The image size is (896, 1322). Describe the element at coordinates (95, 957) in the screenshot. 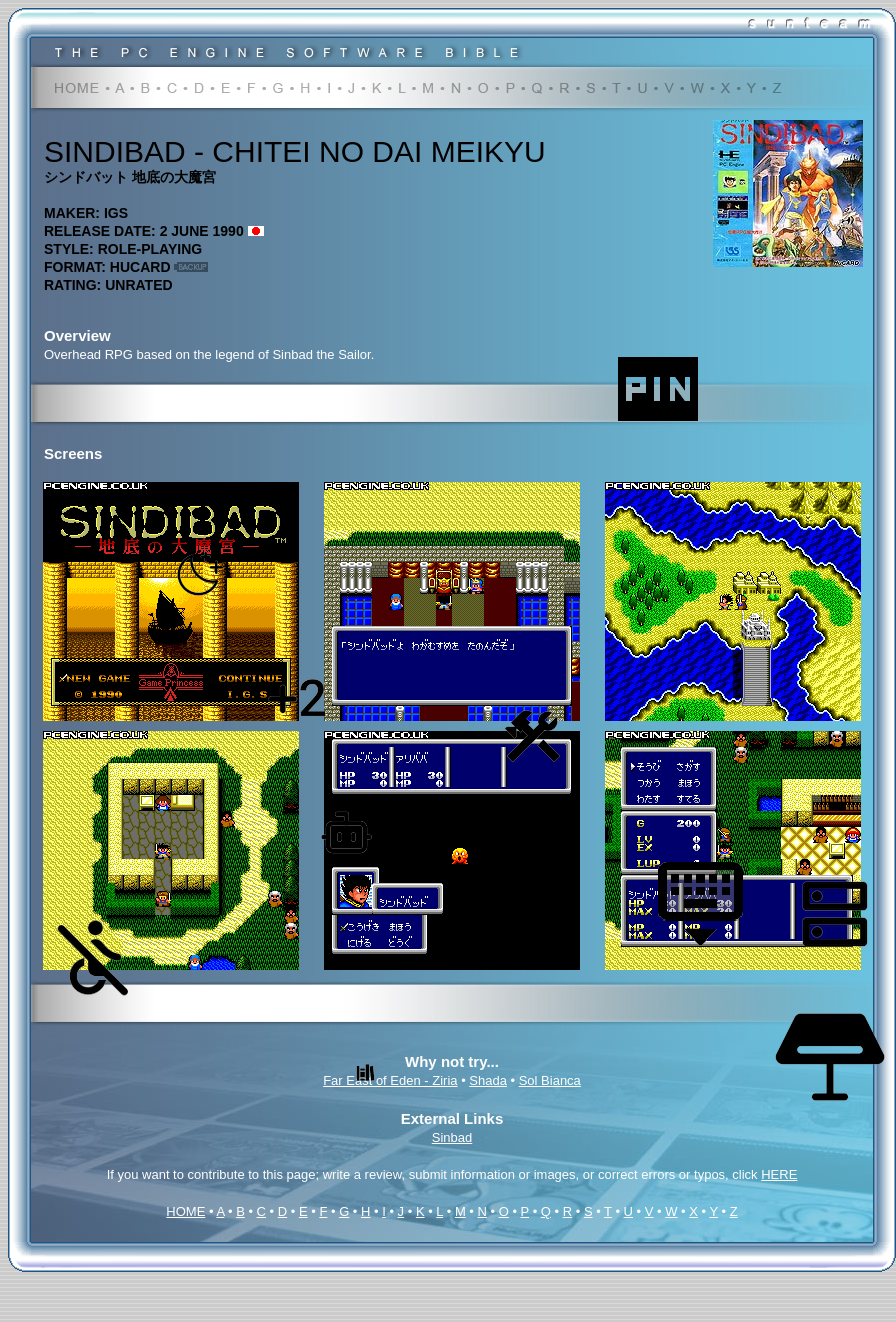

I see `indicates location or service is not wheelchair accessible` at that location.